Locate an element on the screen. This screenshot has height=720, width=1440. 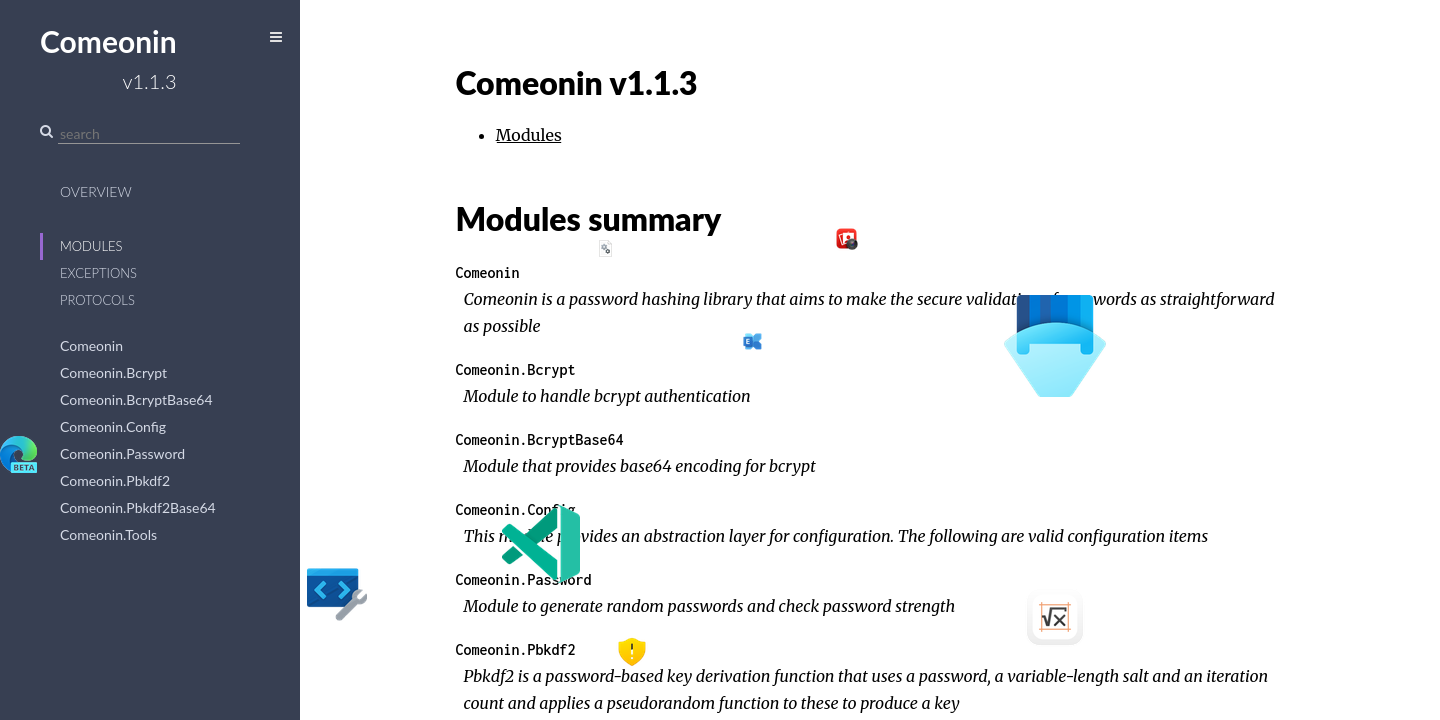
launch microsoft edge beta browser is located at coordinates (18, 454).